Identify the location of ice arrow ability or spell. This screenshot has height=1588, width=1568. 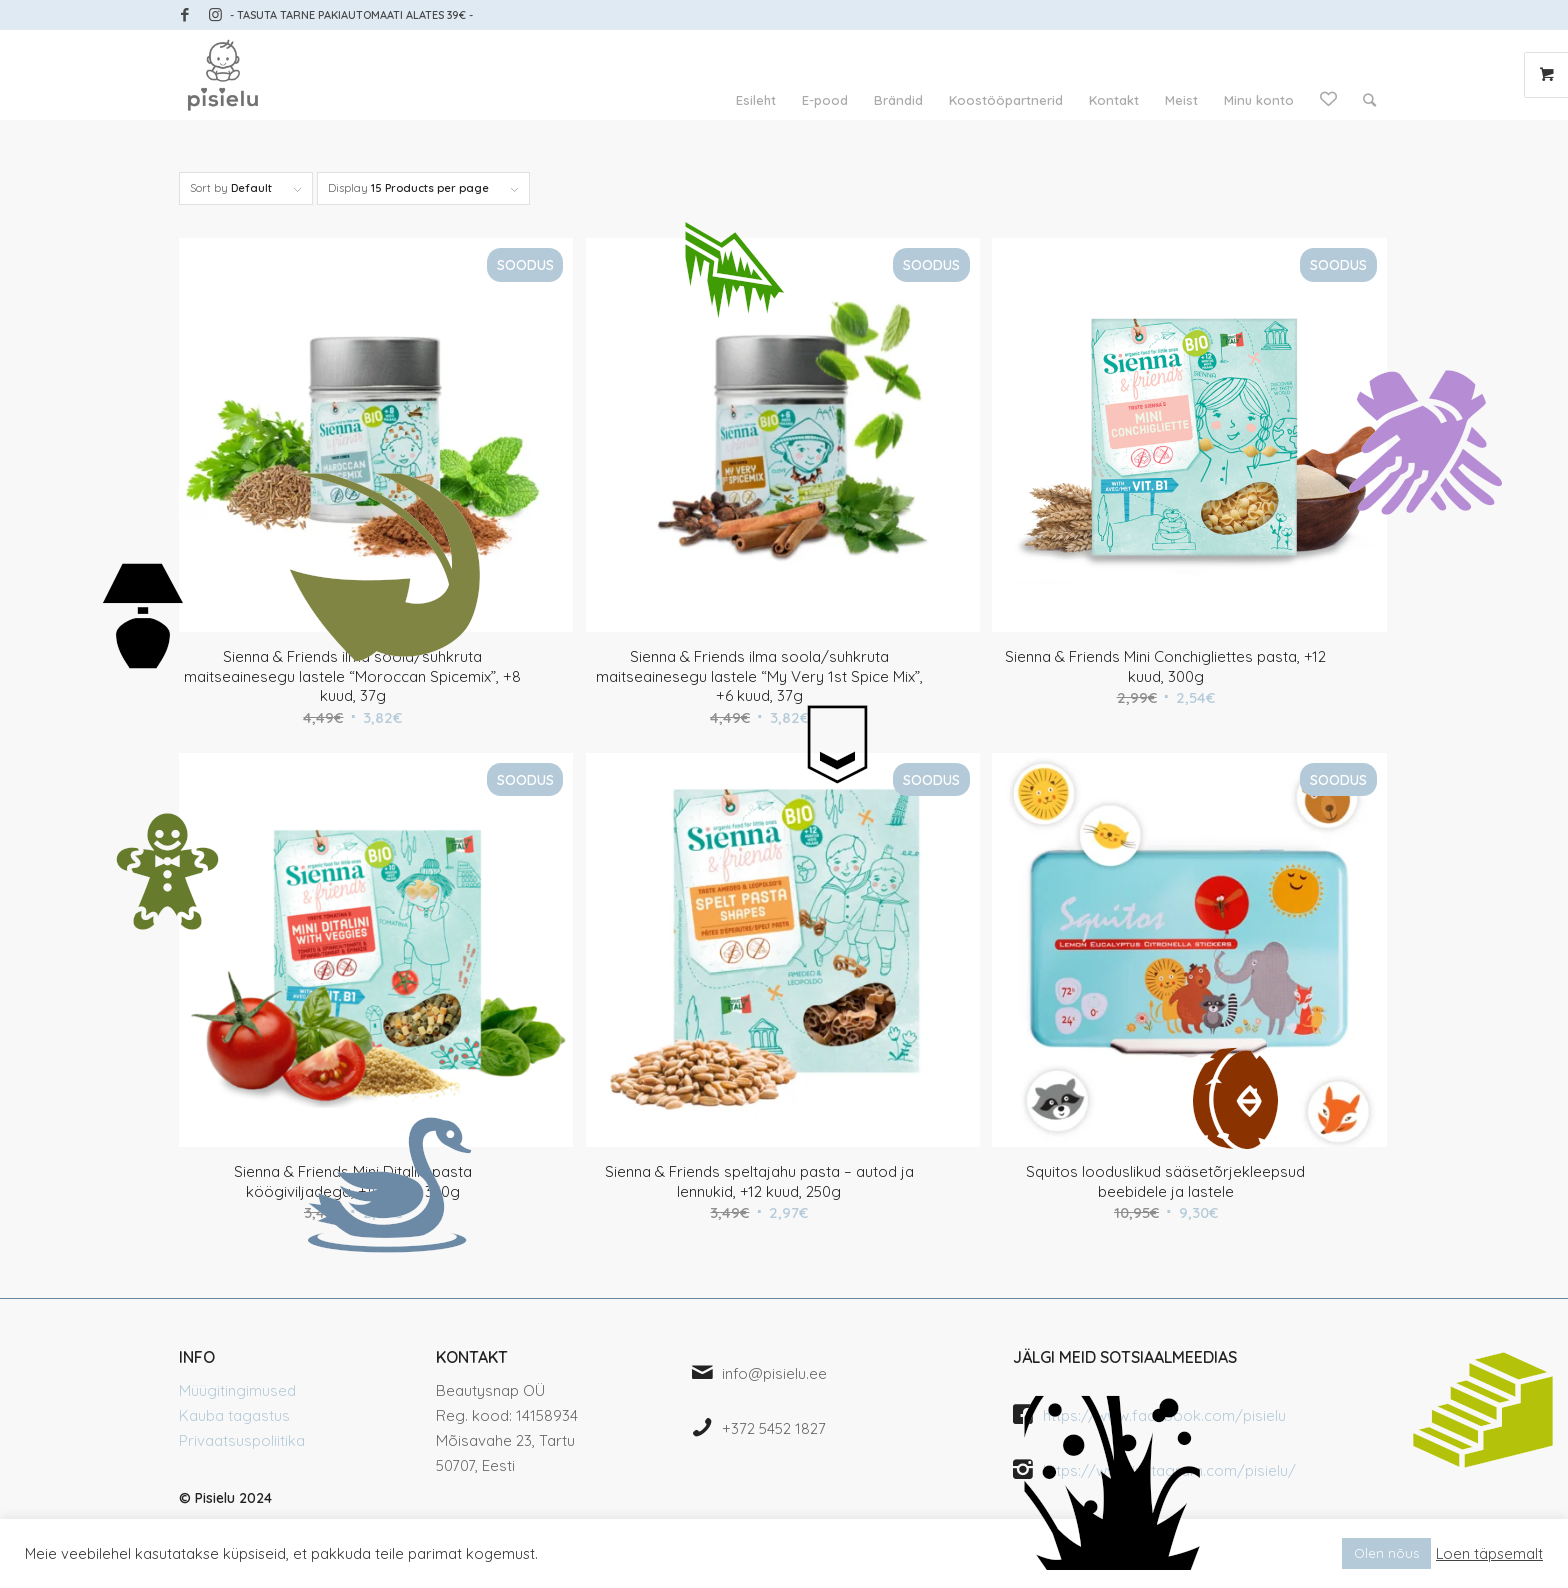
(735, 269).